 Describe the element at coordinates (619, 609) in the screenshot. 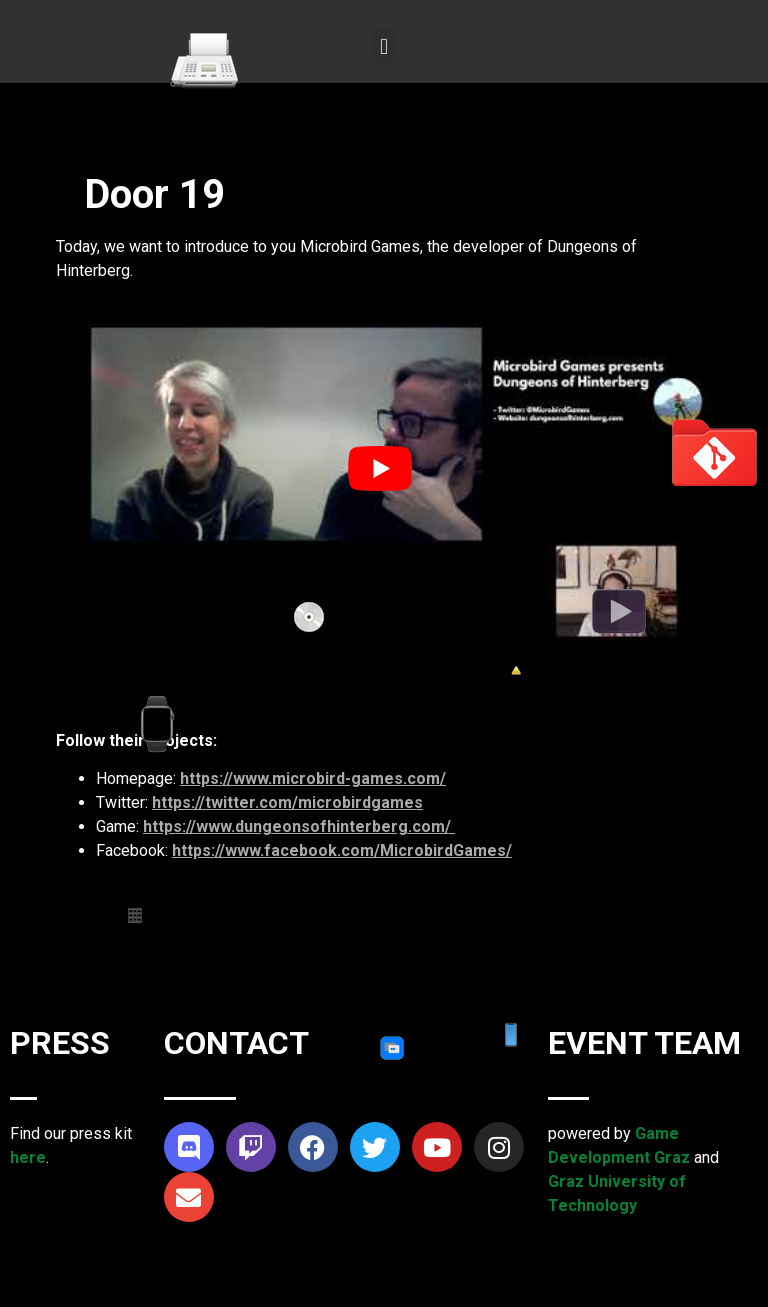

I see `a video file type indicator` at that location.